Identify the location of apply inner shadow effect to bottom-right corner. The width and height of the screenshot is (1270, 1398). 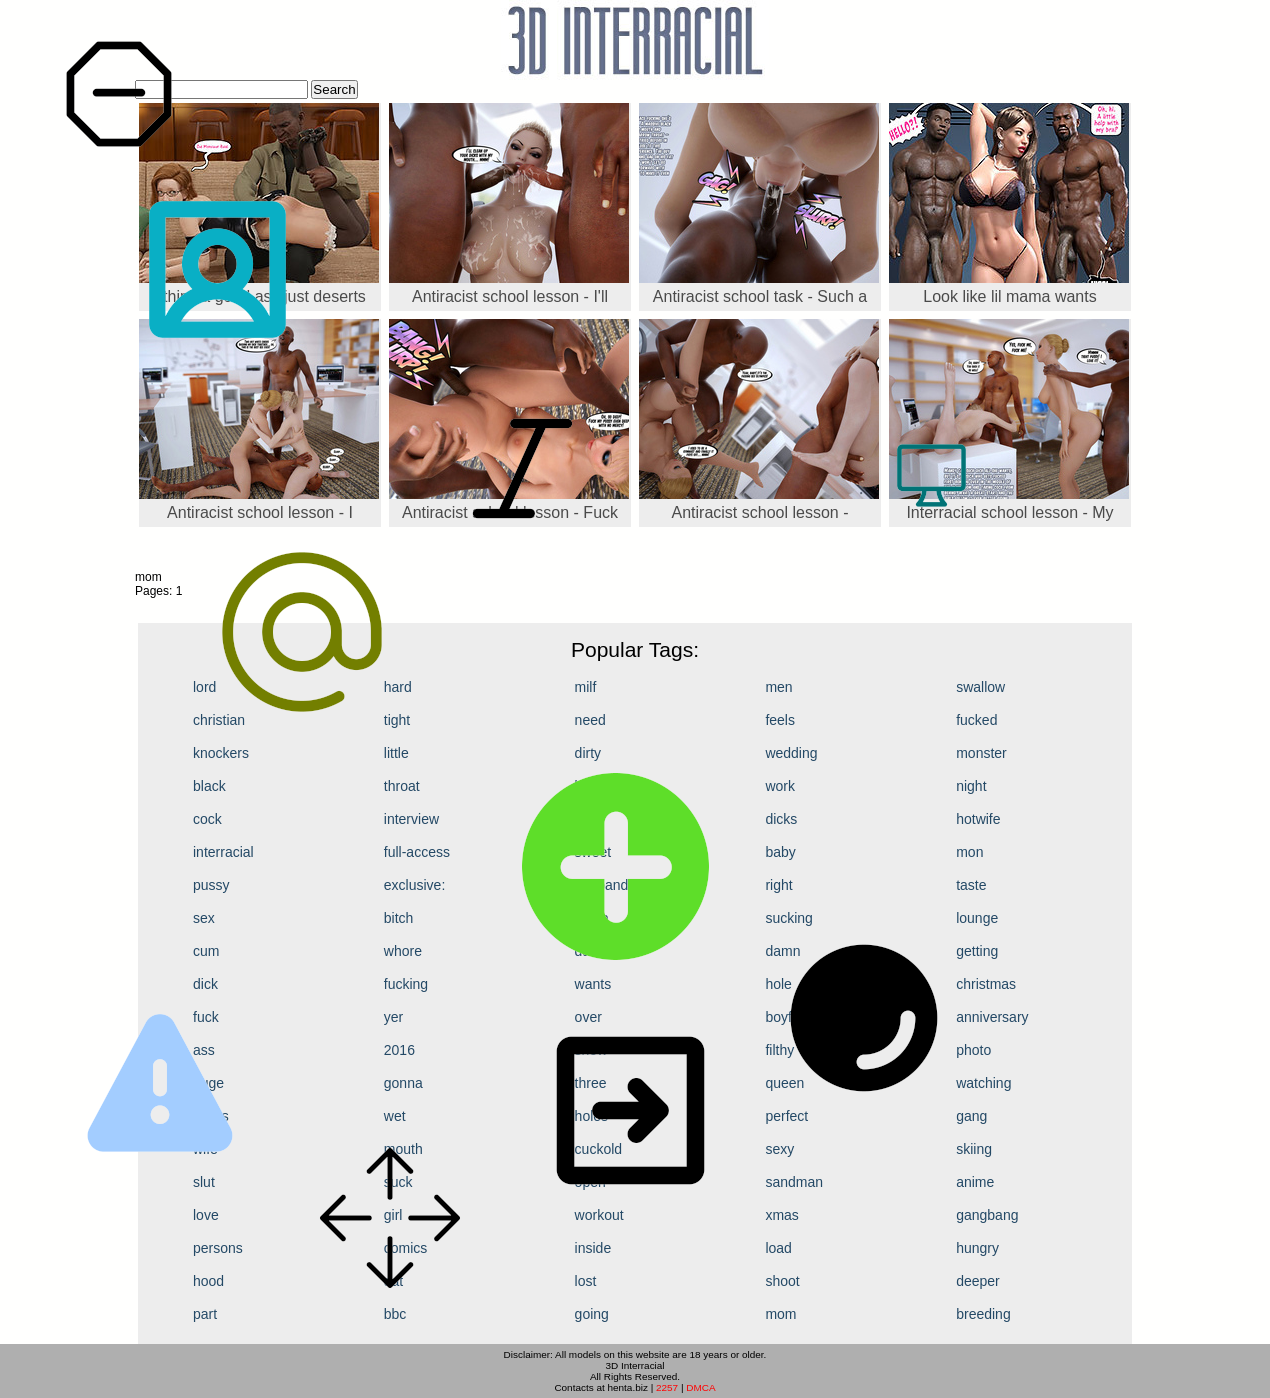
(864, 1018).